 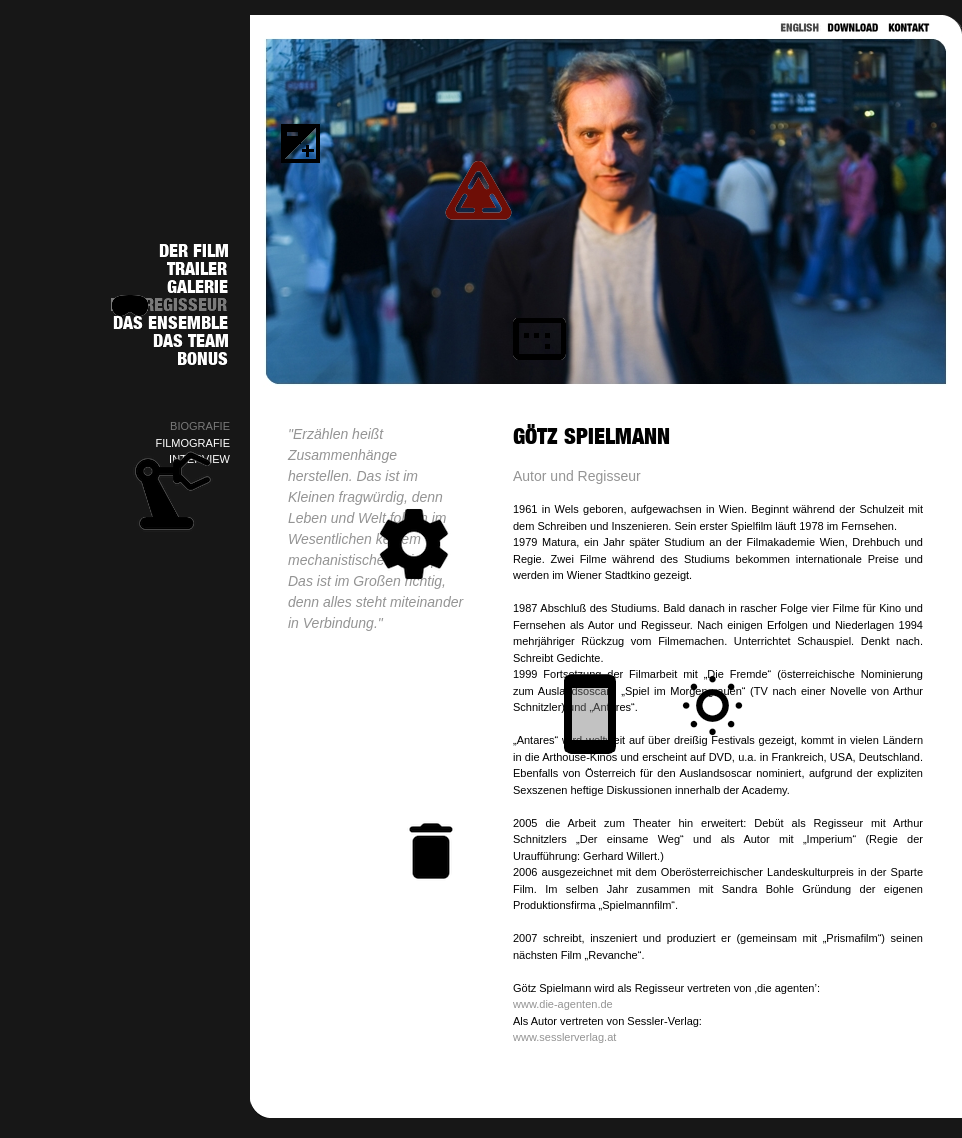 What do you see at coordinates (590, 714) in the screenshot?
I see `switch to mobile view` at bounding box center [590, 714].